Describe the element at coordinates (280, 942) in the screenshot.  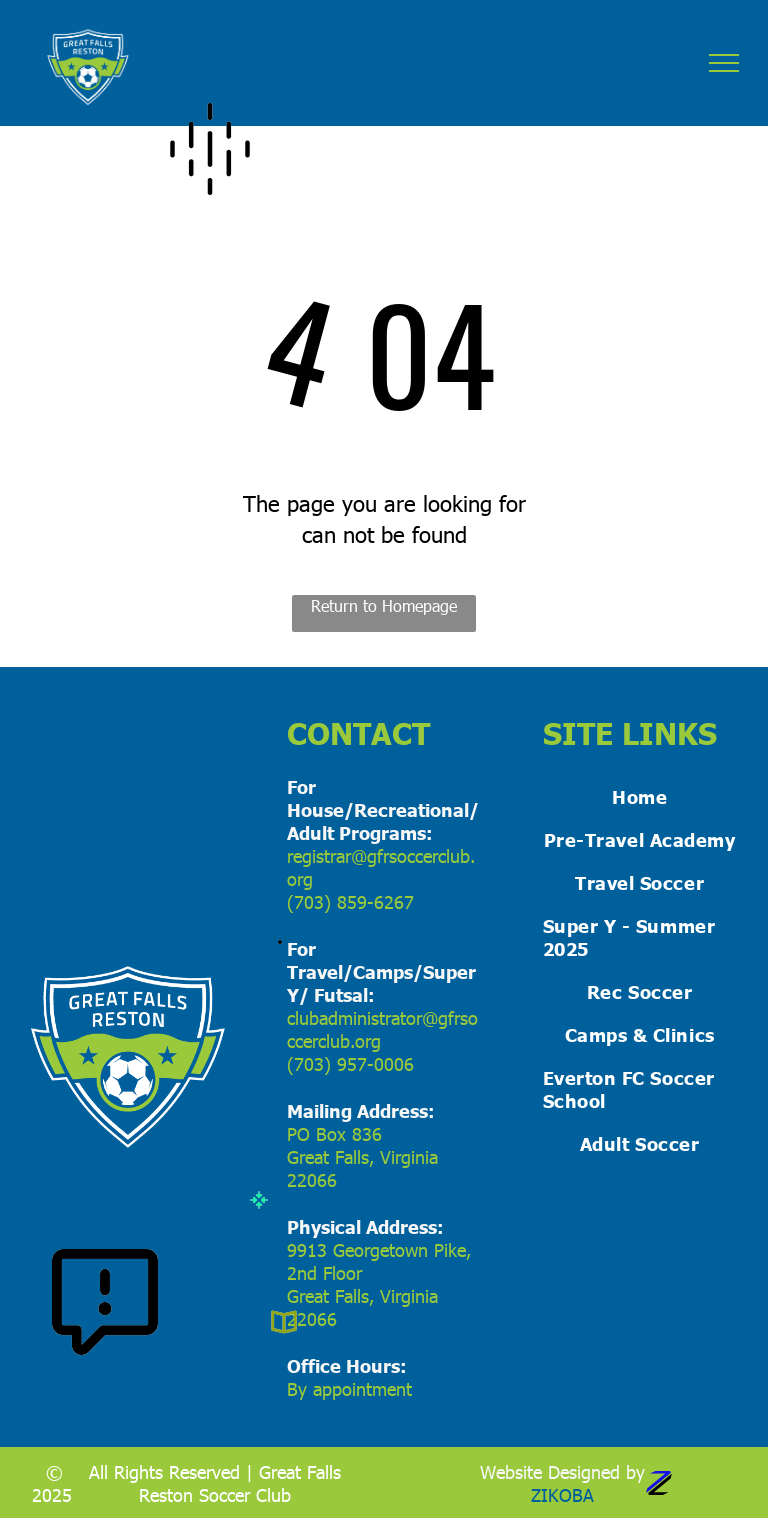
I see `indicates an unread notification or new item` at that location.